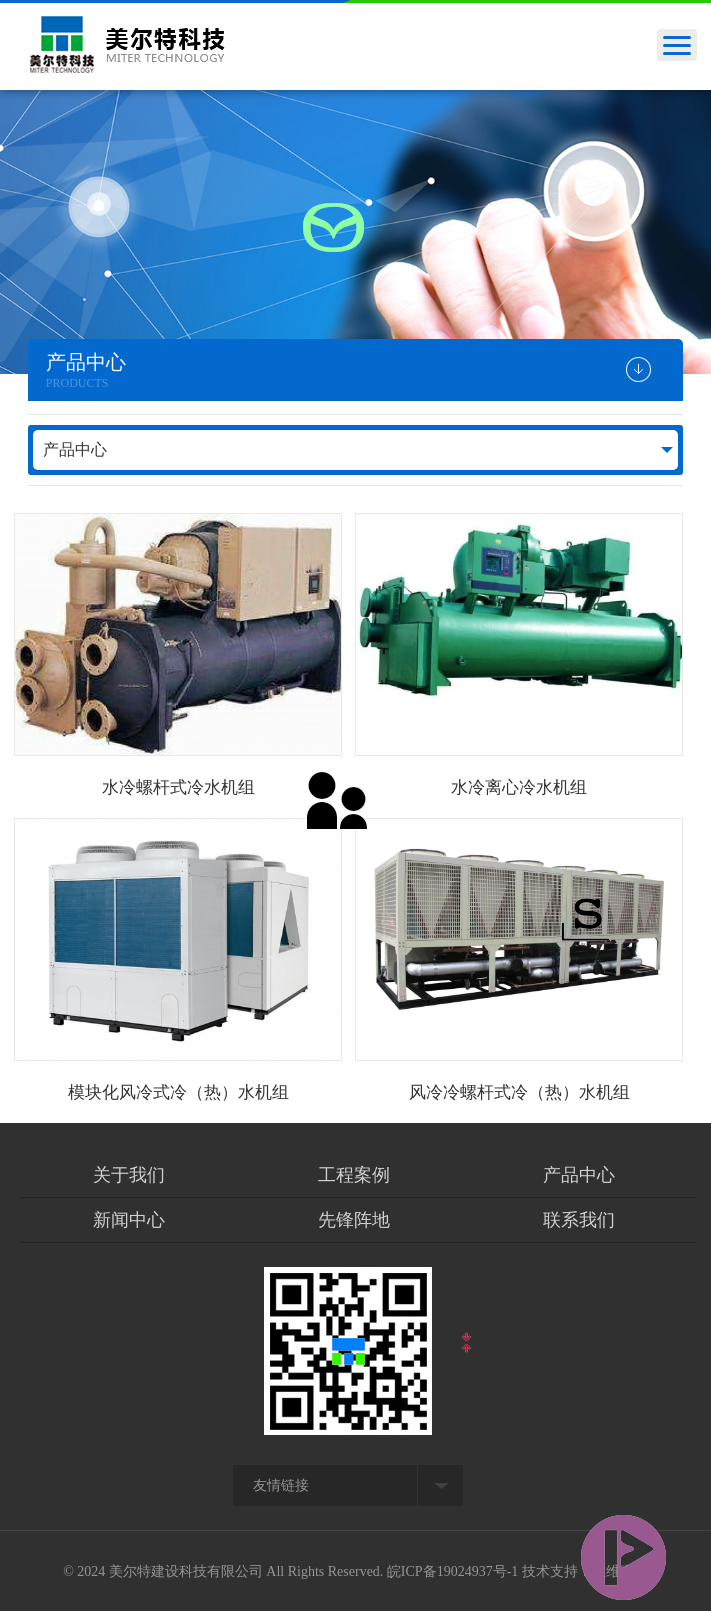  I want to click on slackware linux distribution logo, so click(585, 919).